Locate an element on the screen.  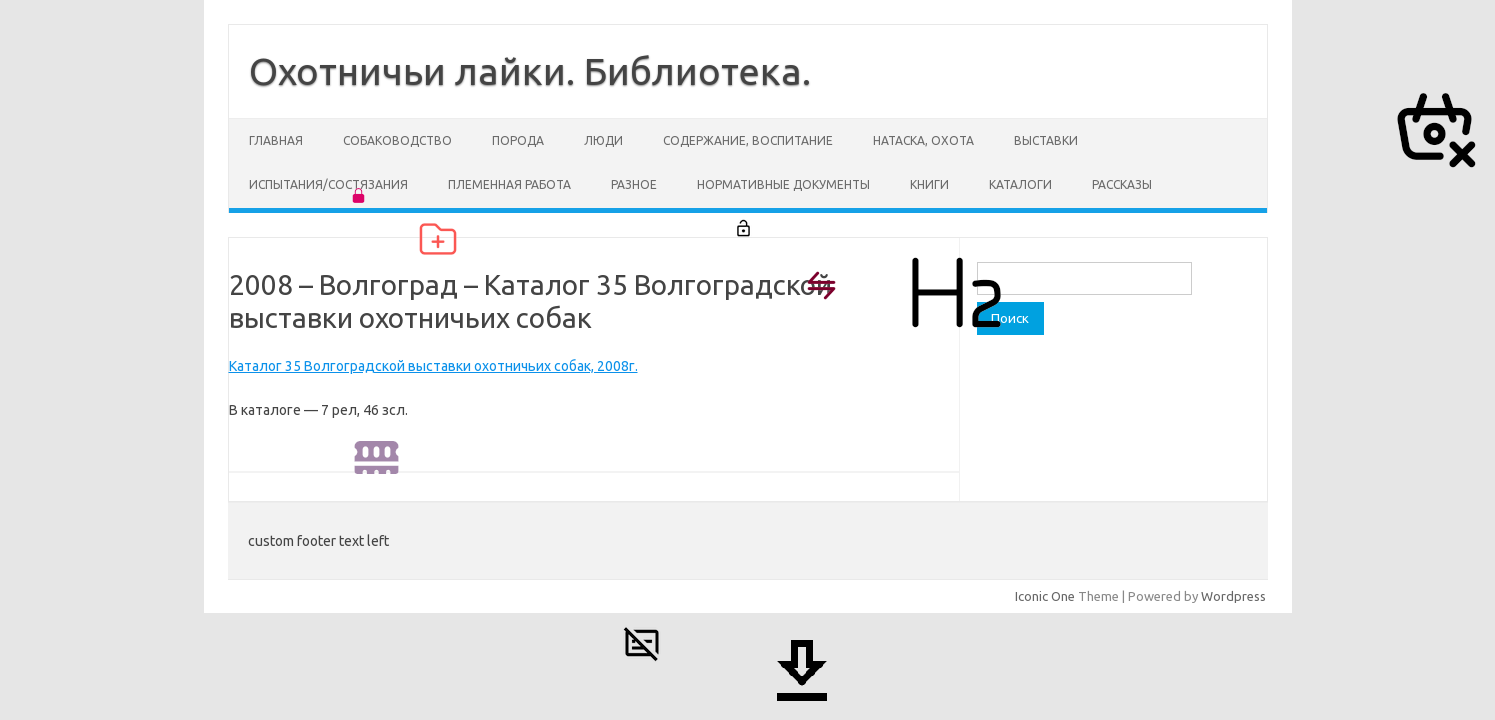
view system memory or RAM usage is located at coordinates (376, 457).